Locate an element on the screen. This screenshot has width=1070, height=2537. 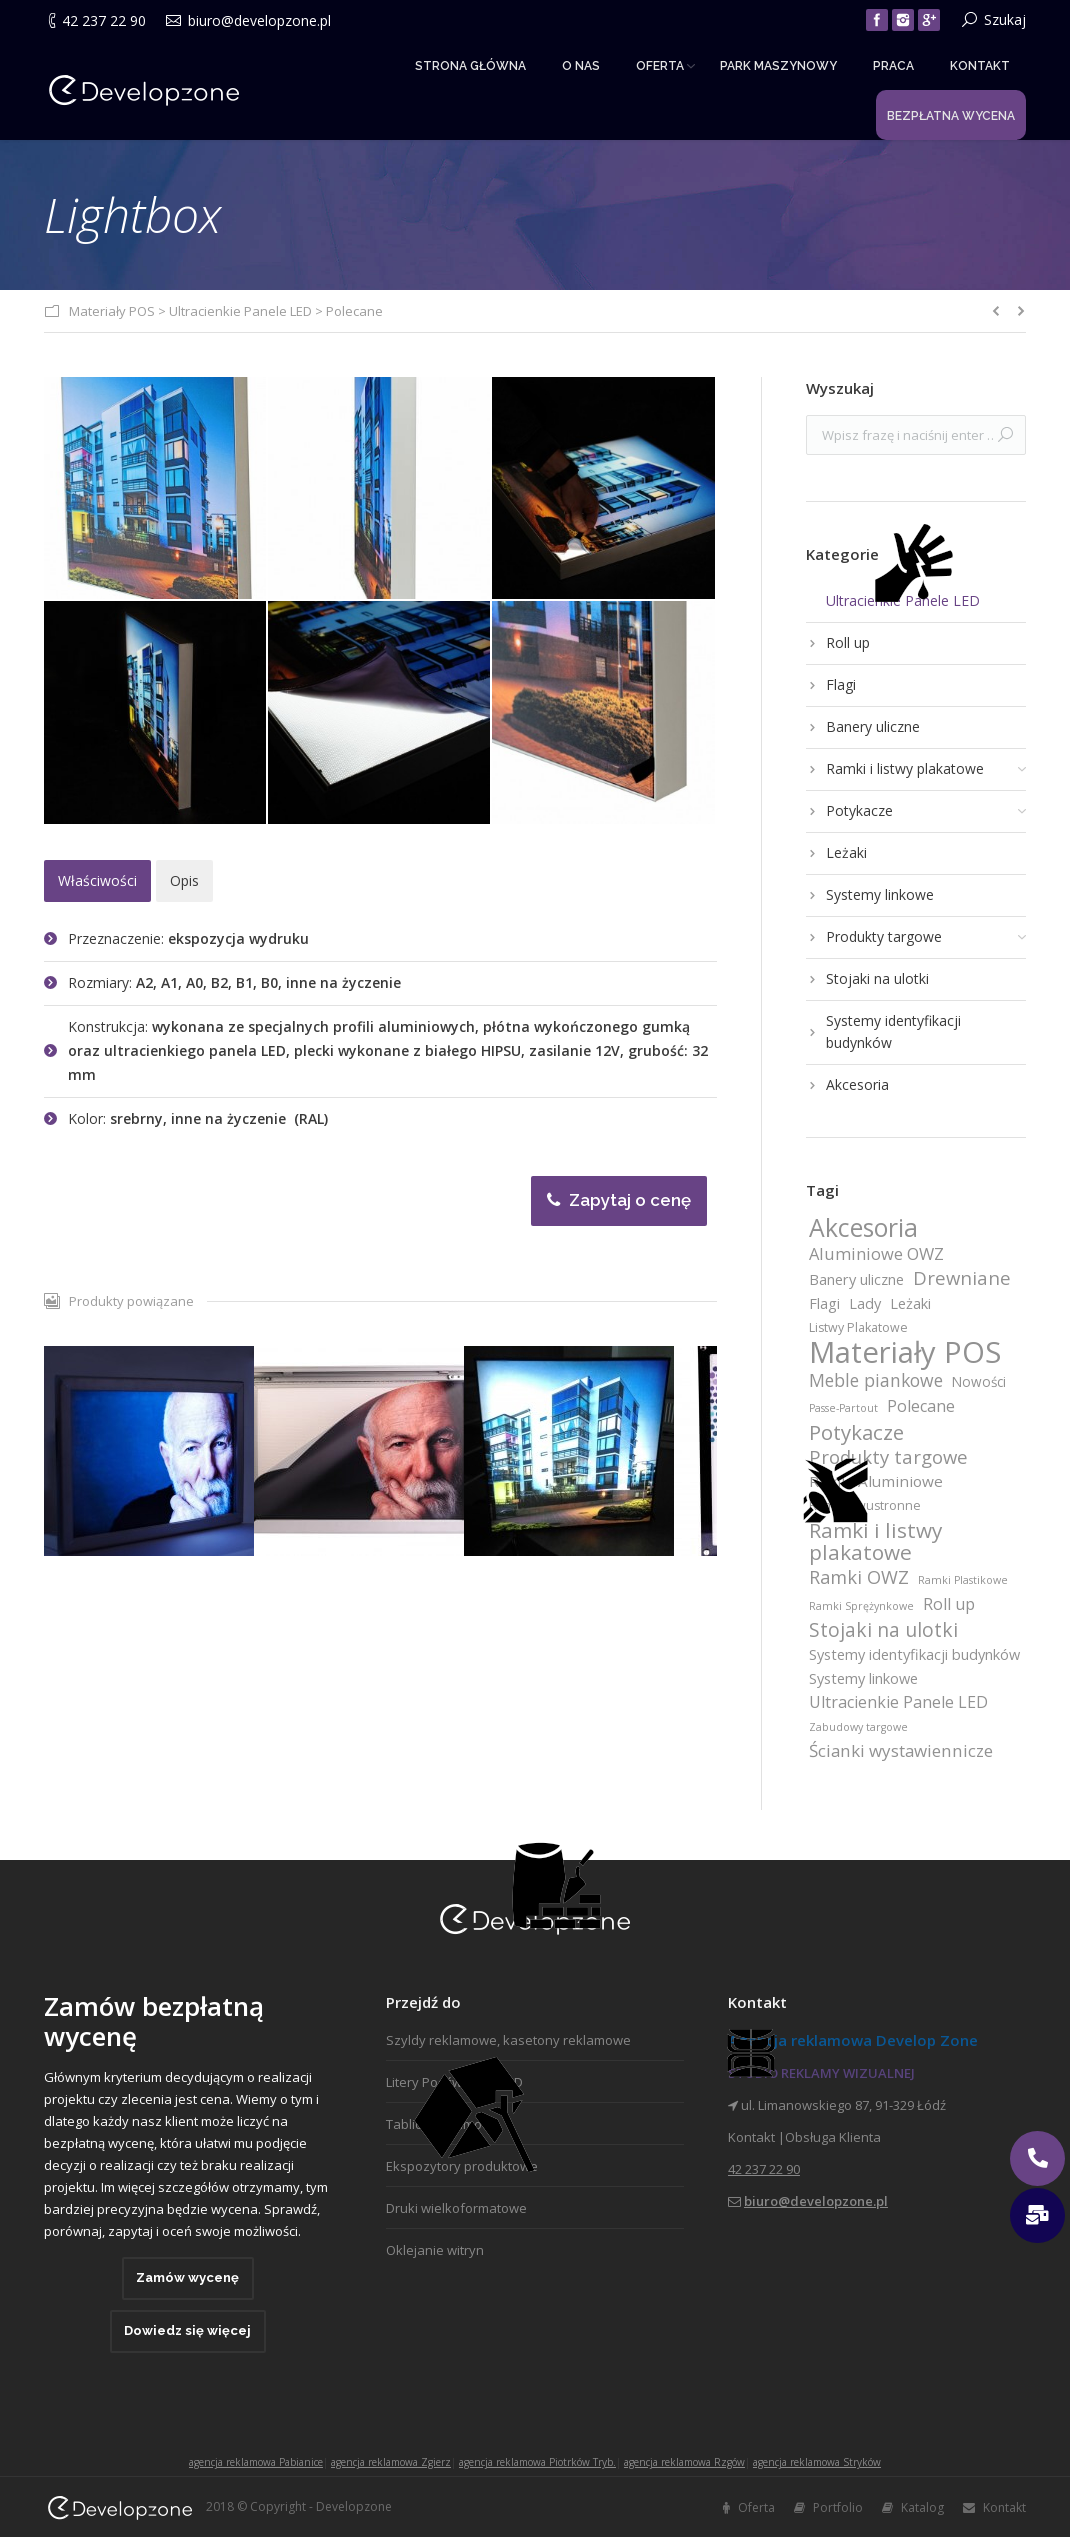
decorative abstract game element or badge is located at coordinates (751, 2053).